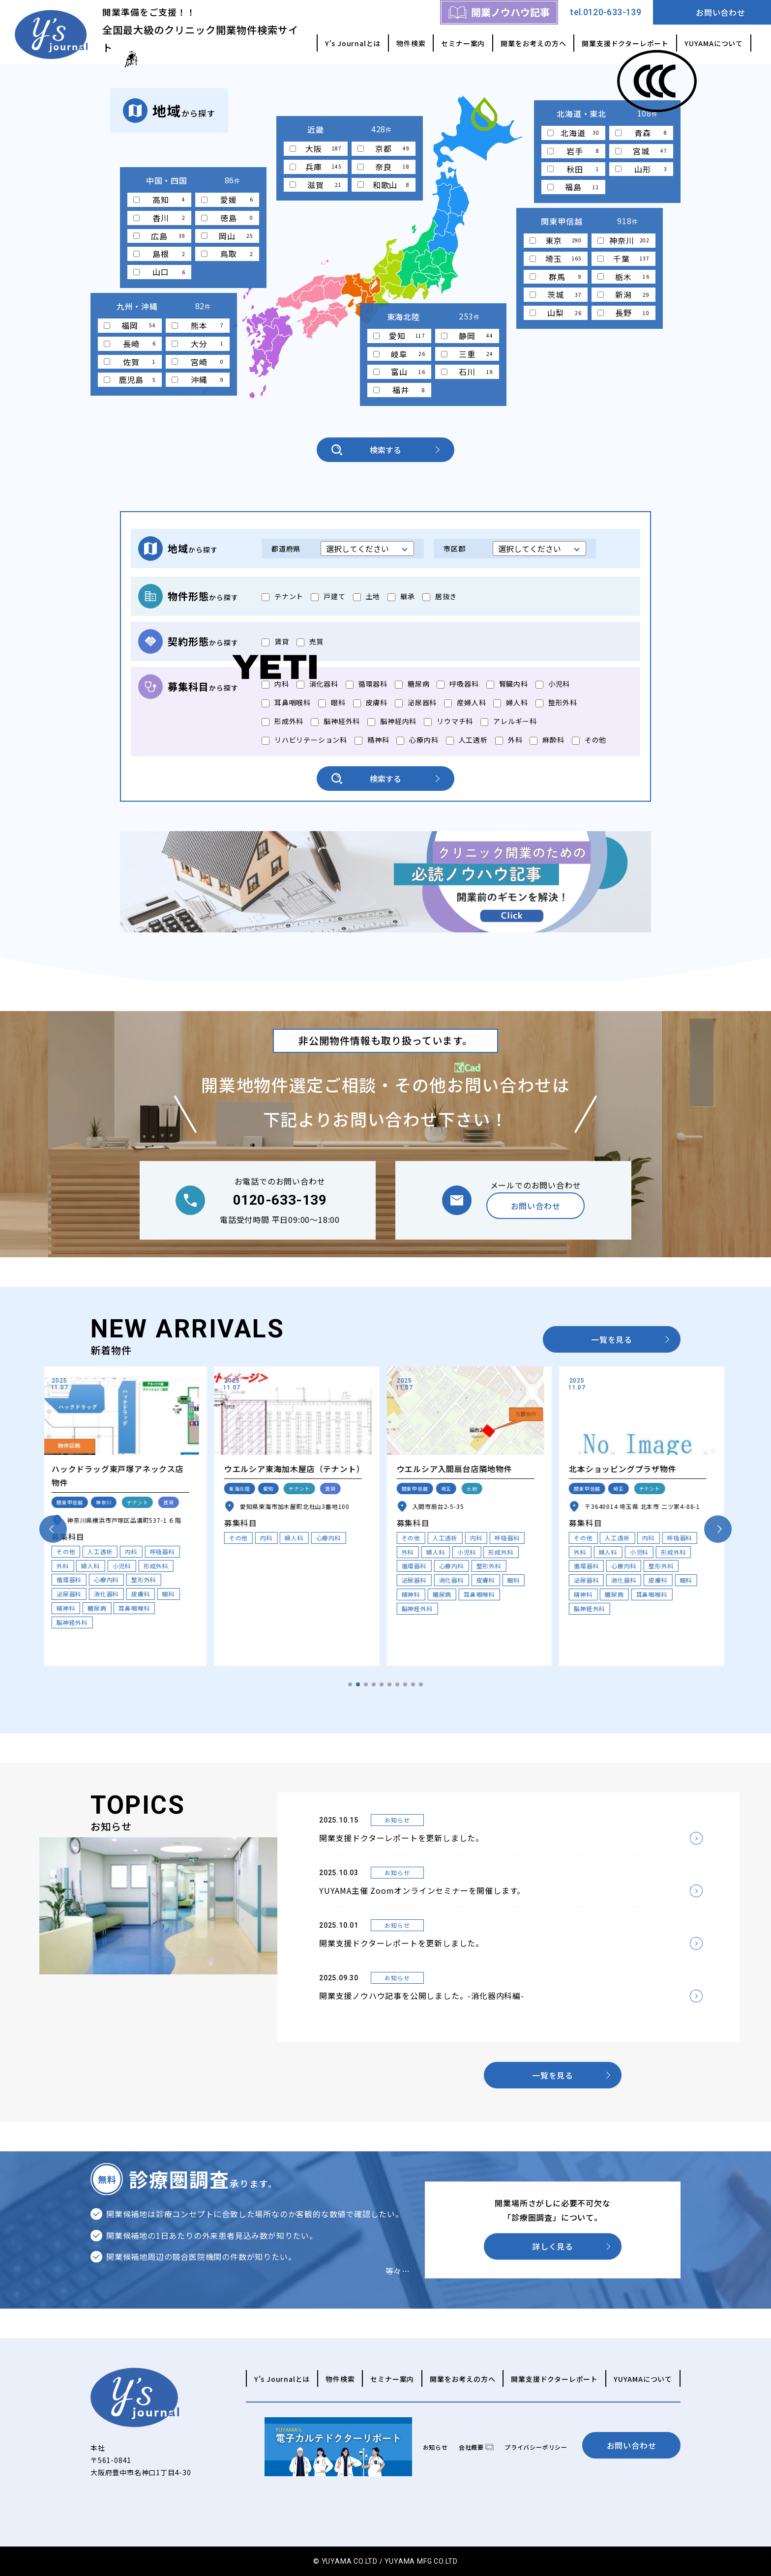 Image resolution: width=771 pixels, height=2576 pixels. What do you see at coordinates (274, 667) in the screenshot?
I see `YETI brand logo` at bounding box center [274, 667].